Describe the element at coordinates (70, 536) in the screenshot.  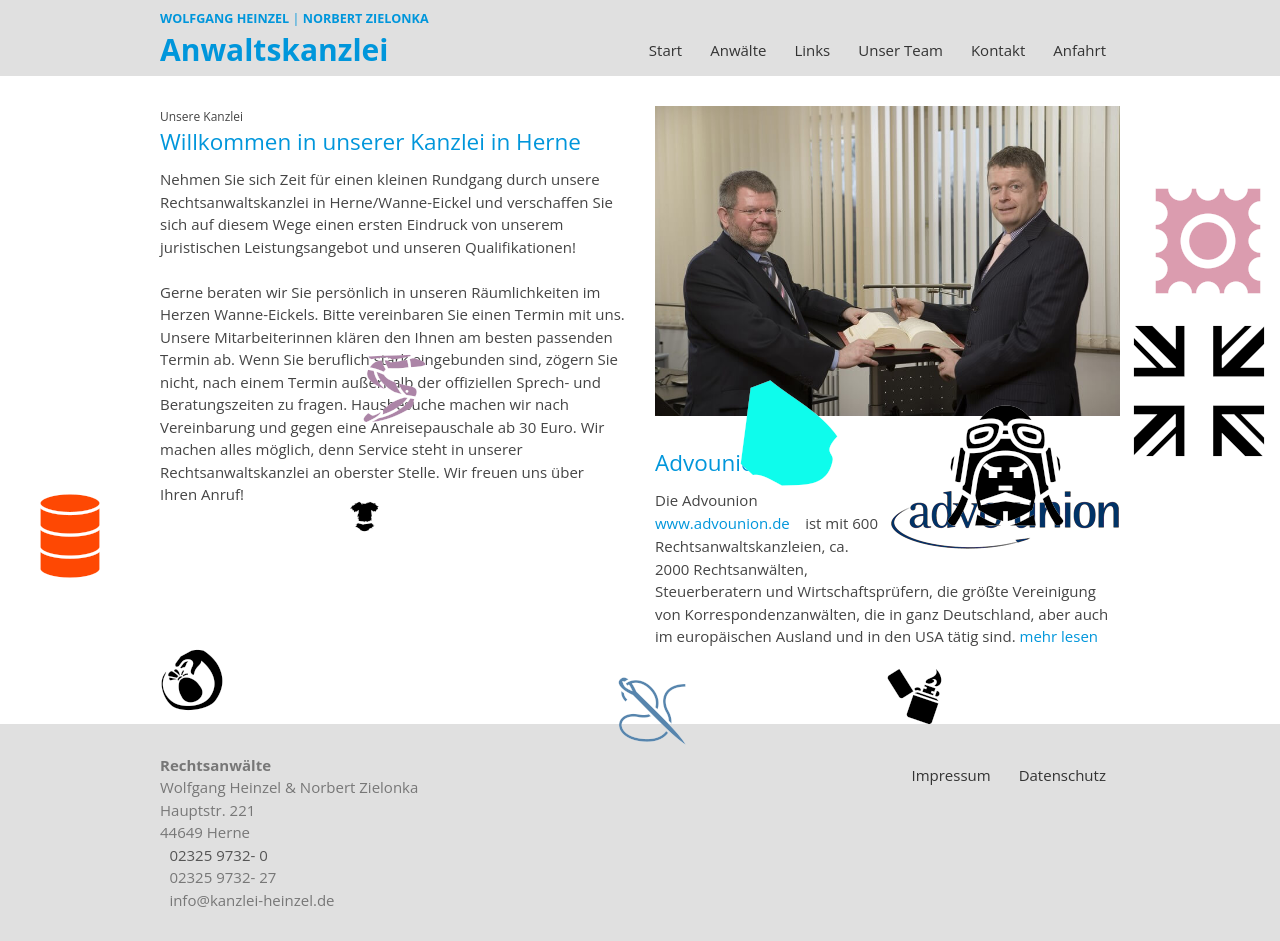
I see `access database storage` at that location.